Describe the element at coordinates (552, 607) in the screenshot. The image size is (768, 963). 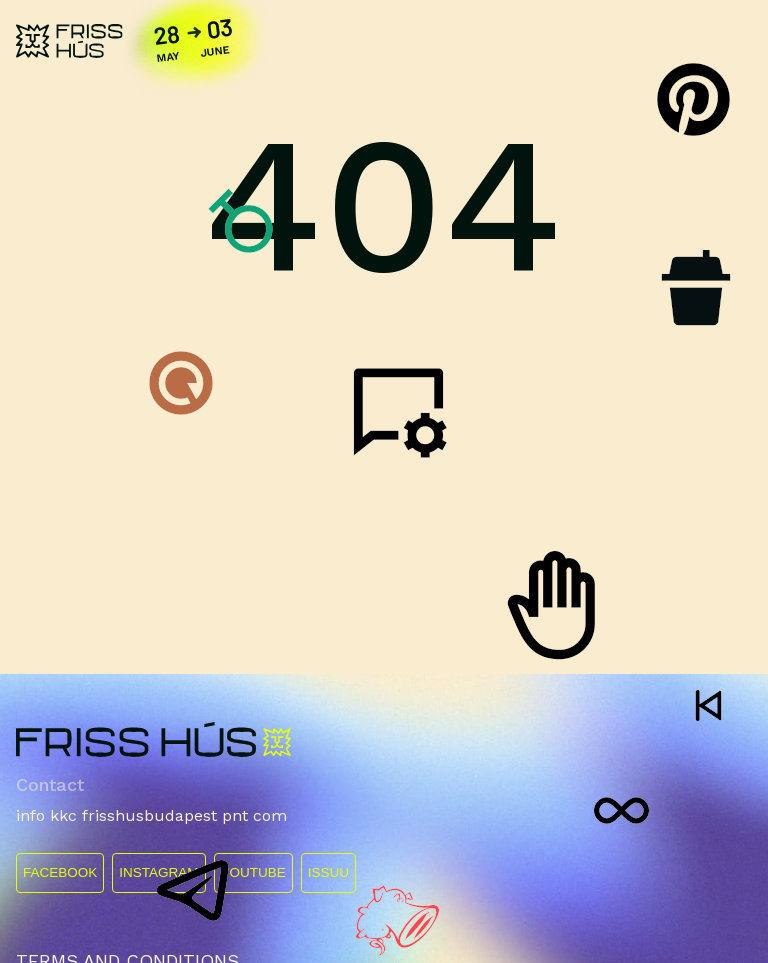
I see `stop or pause current action` at that location.